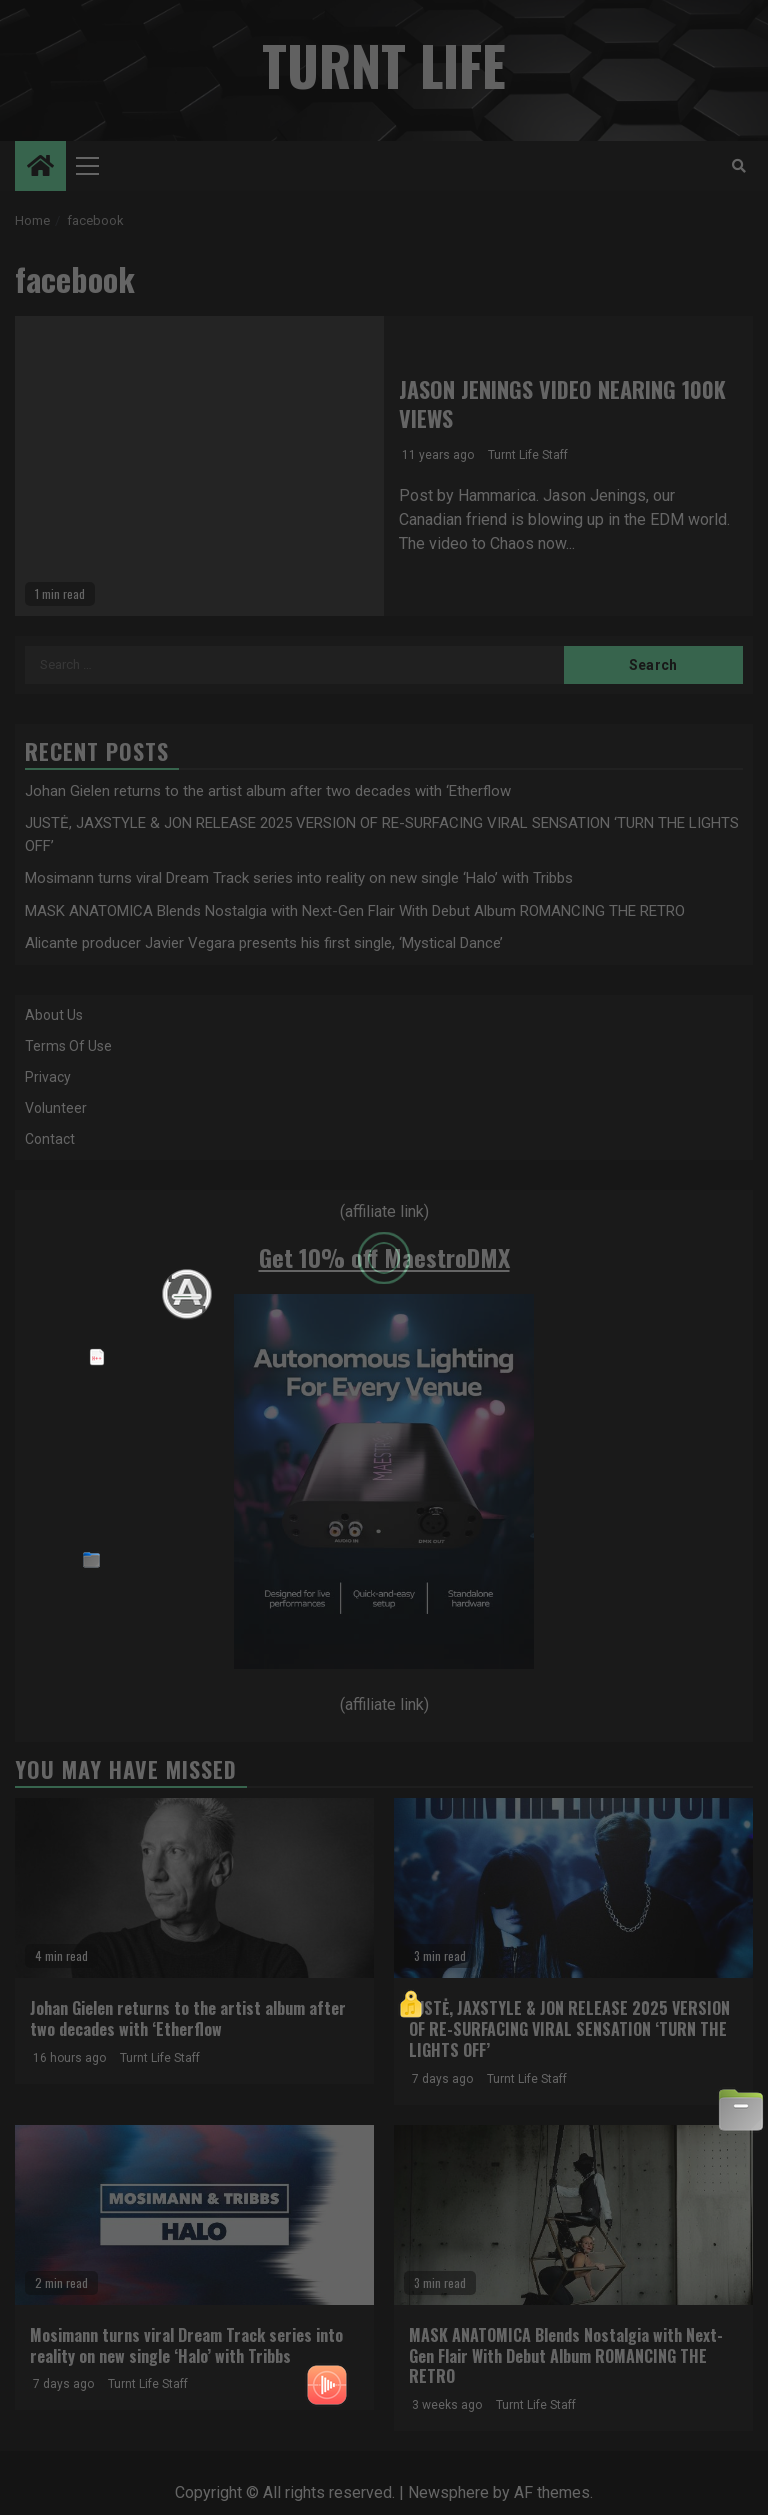 This screenshot has width=768, height=2515. I want to click on open EarTag music metadata editor, so click(411, 2004).